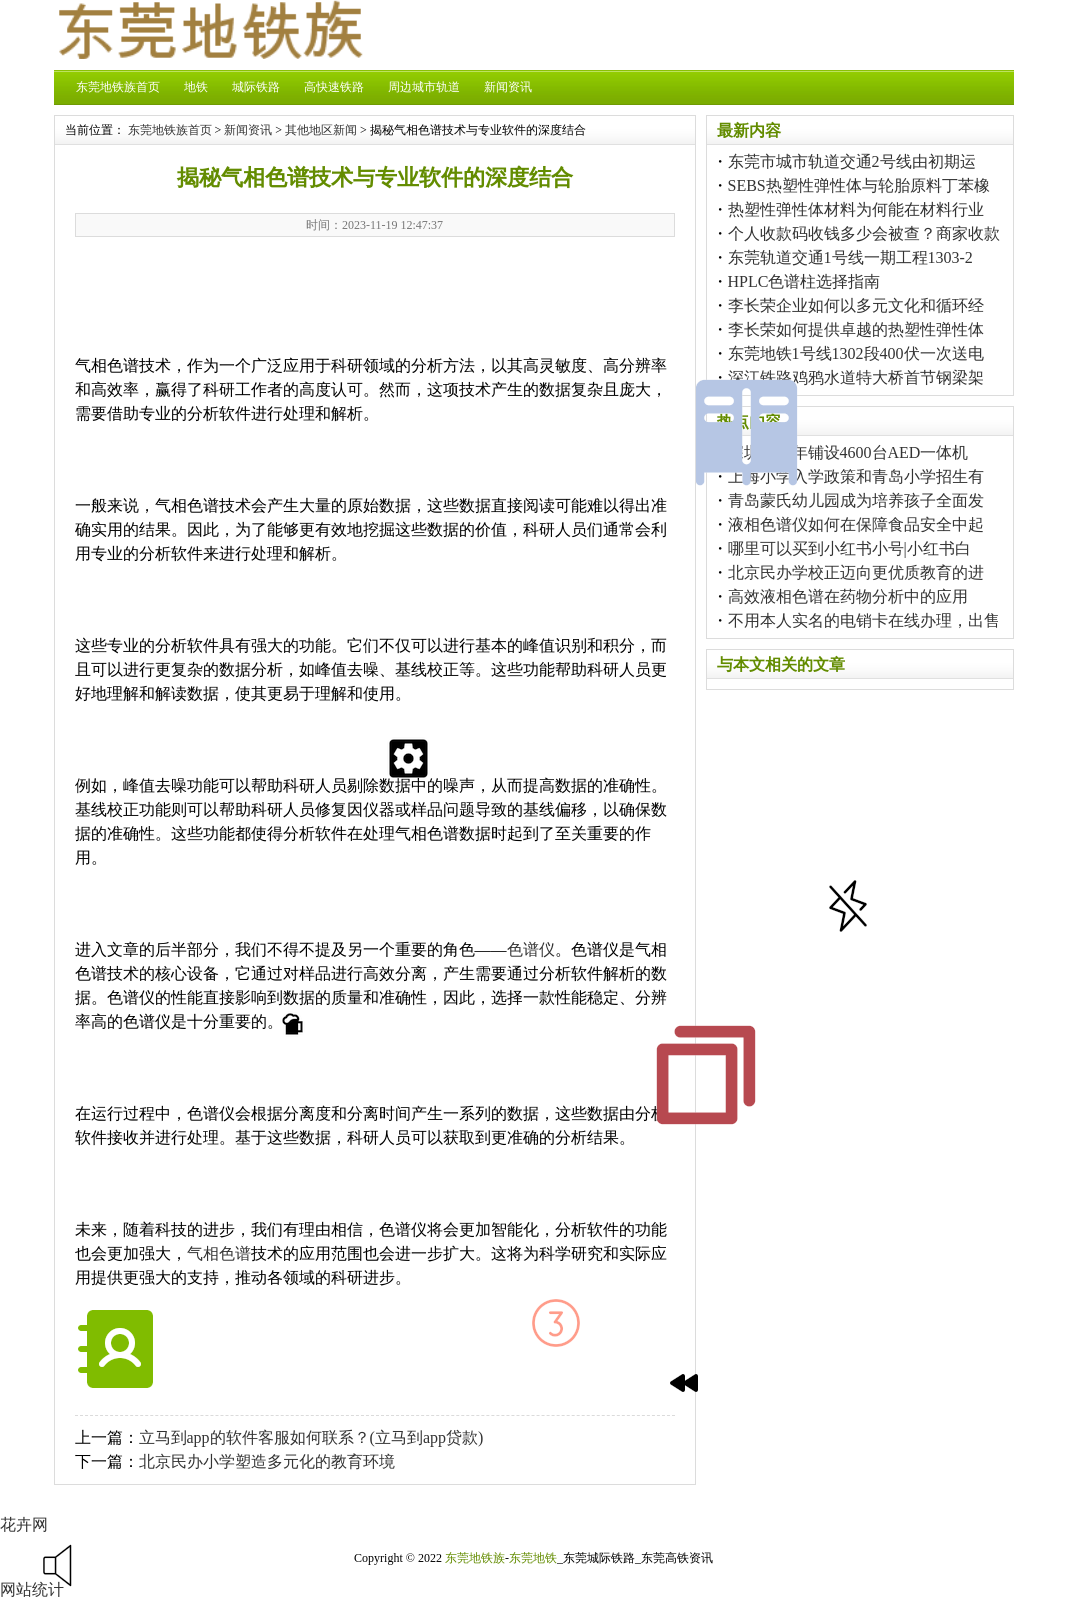 The image size is (1067, 1601). Describe the element at coordinates (706, 1075) in the screenshot. I see `copy to clipboard` at that location.